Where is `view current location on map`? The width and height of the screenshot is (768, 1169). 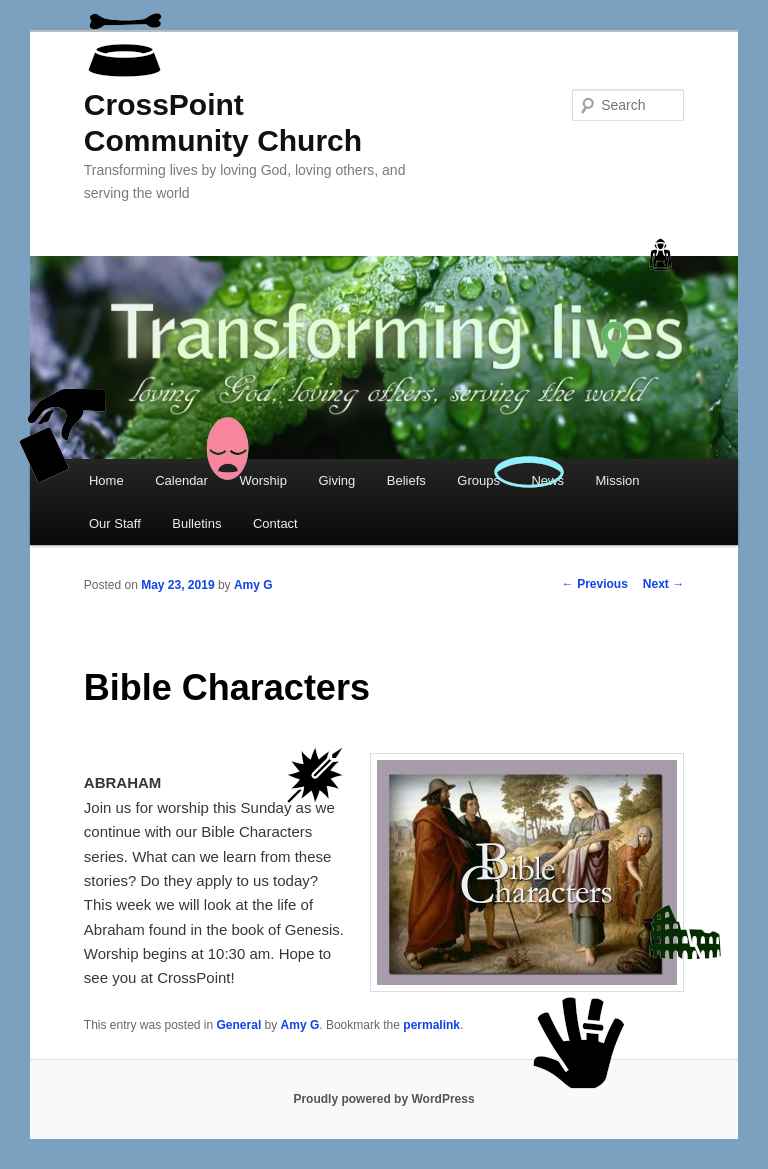 view current location on map is located at coordinates (614, 344).